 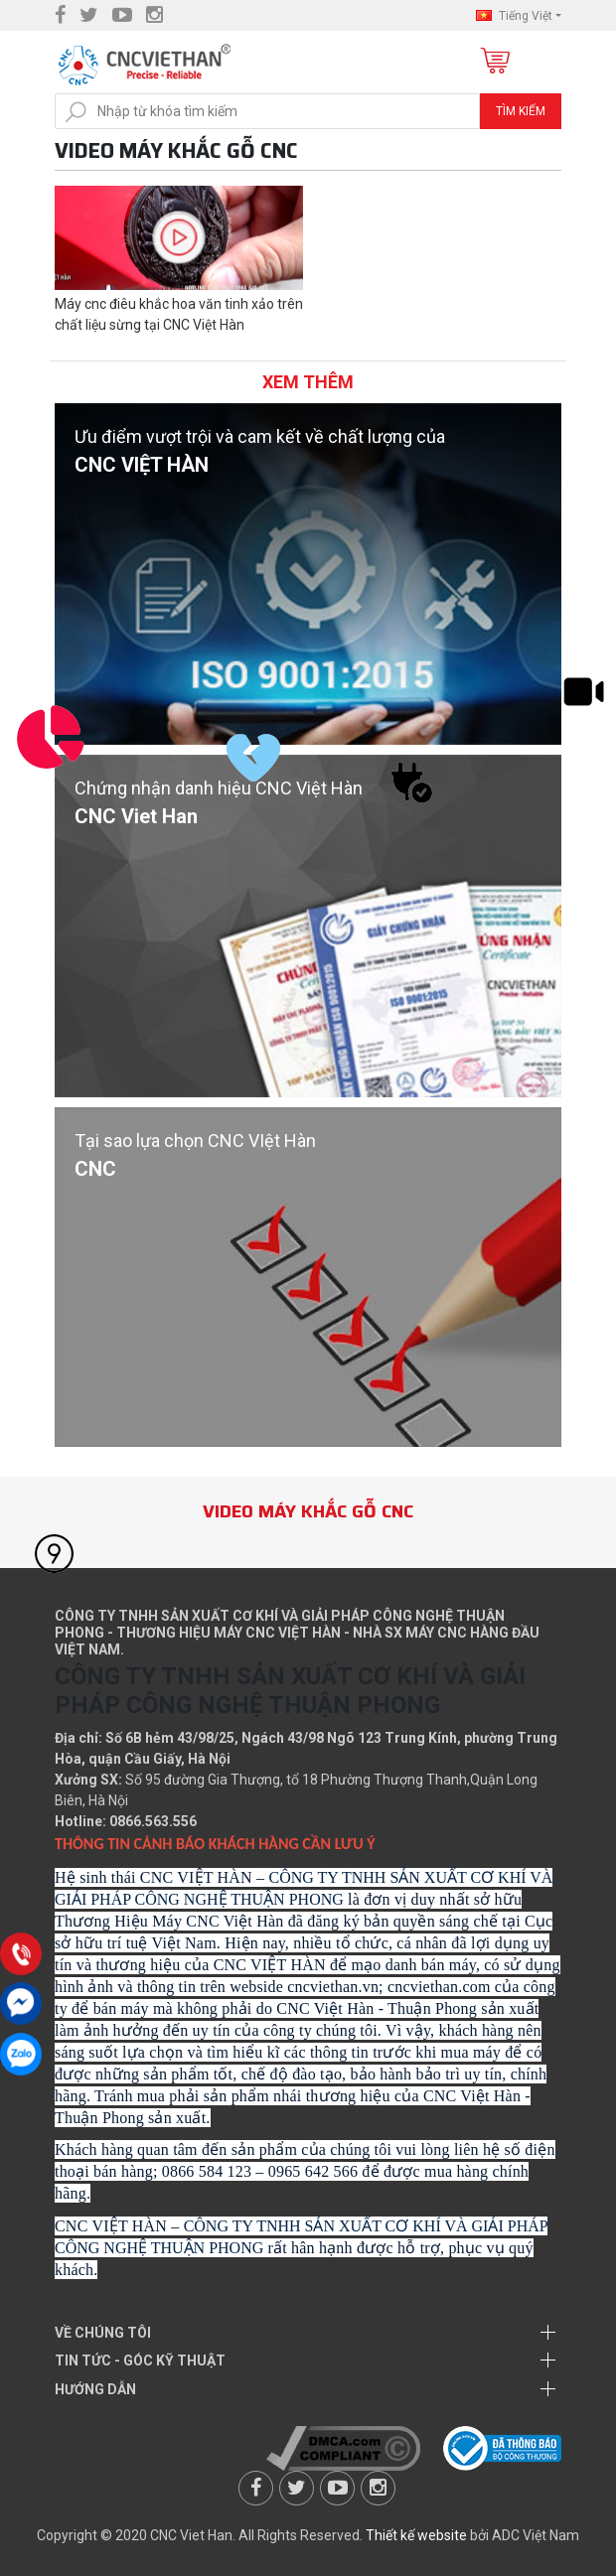 What do you see at coordinates (253, 758) in the screenshot?
I see `unlike or remove from favorites` at bounding box center [253, 758].